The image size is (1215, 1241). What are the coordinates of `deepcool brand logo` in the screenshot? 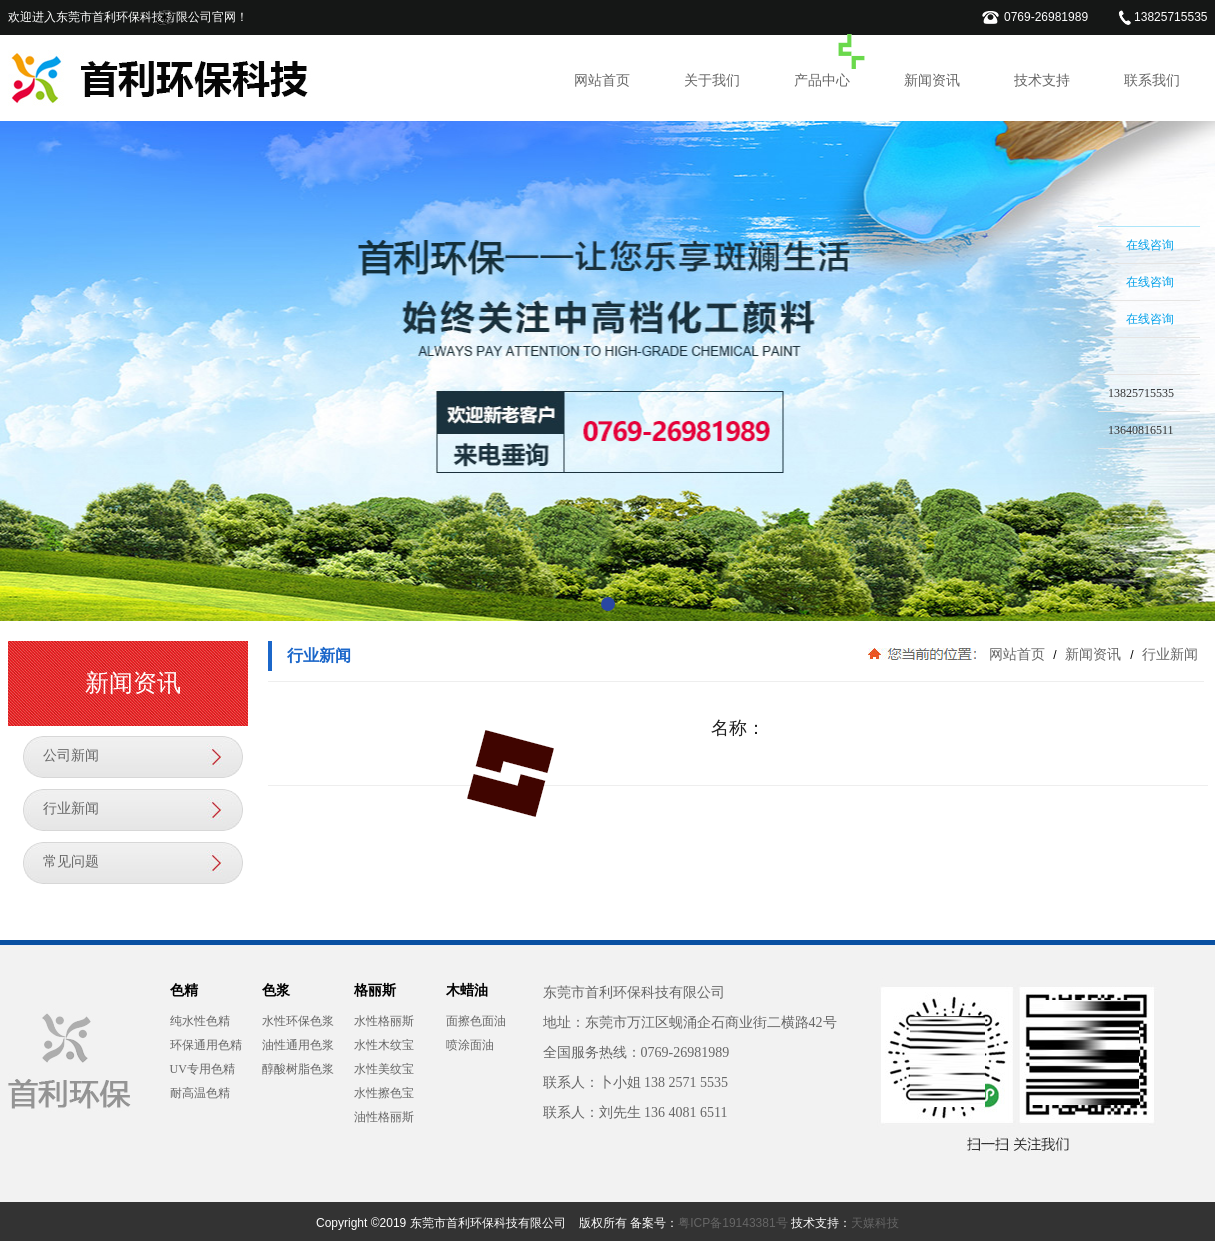 It's located at (851, 51).